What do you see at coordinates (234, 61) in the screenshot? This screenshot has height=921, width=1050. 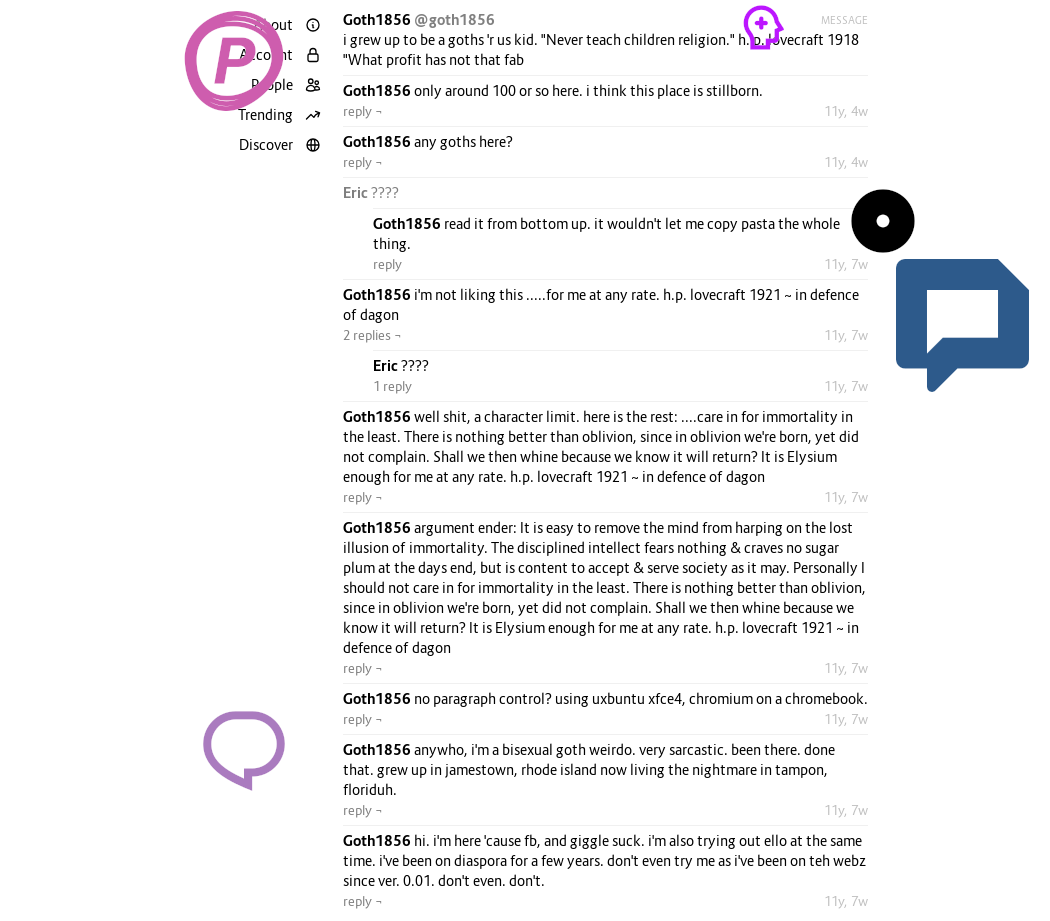 I see `open Paperspace cloud computing platform` at bounding box center [234, 61].